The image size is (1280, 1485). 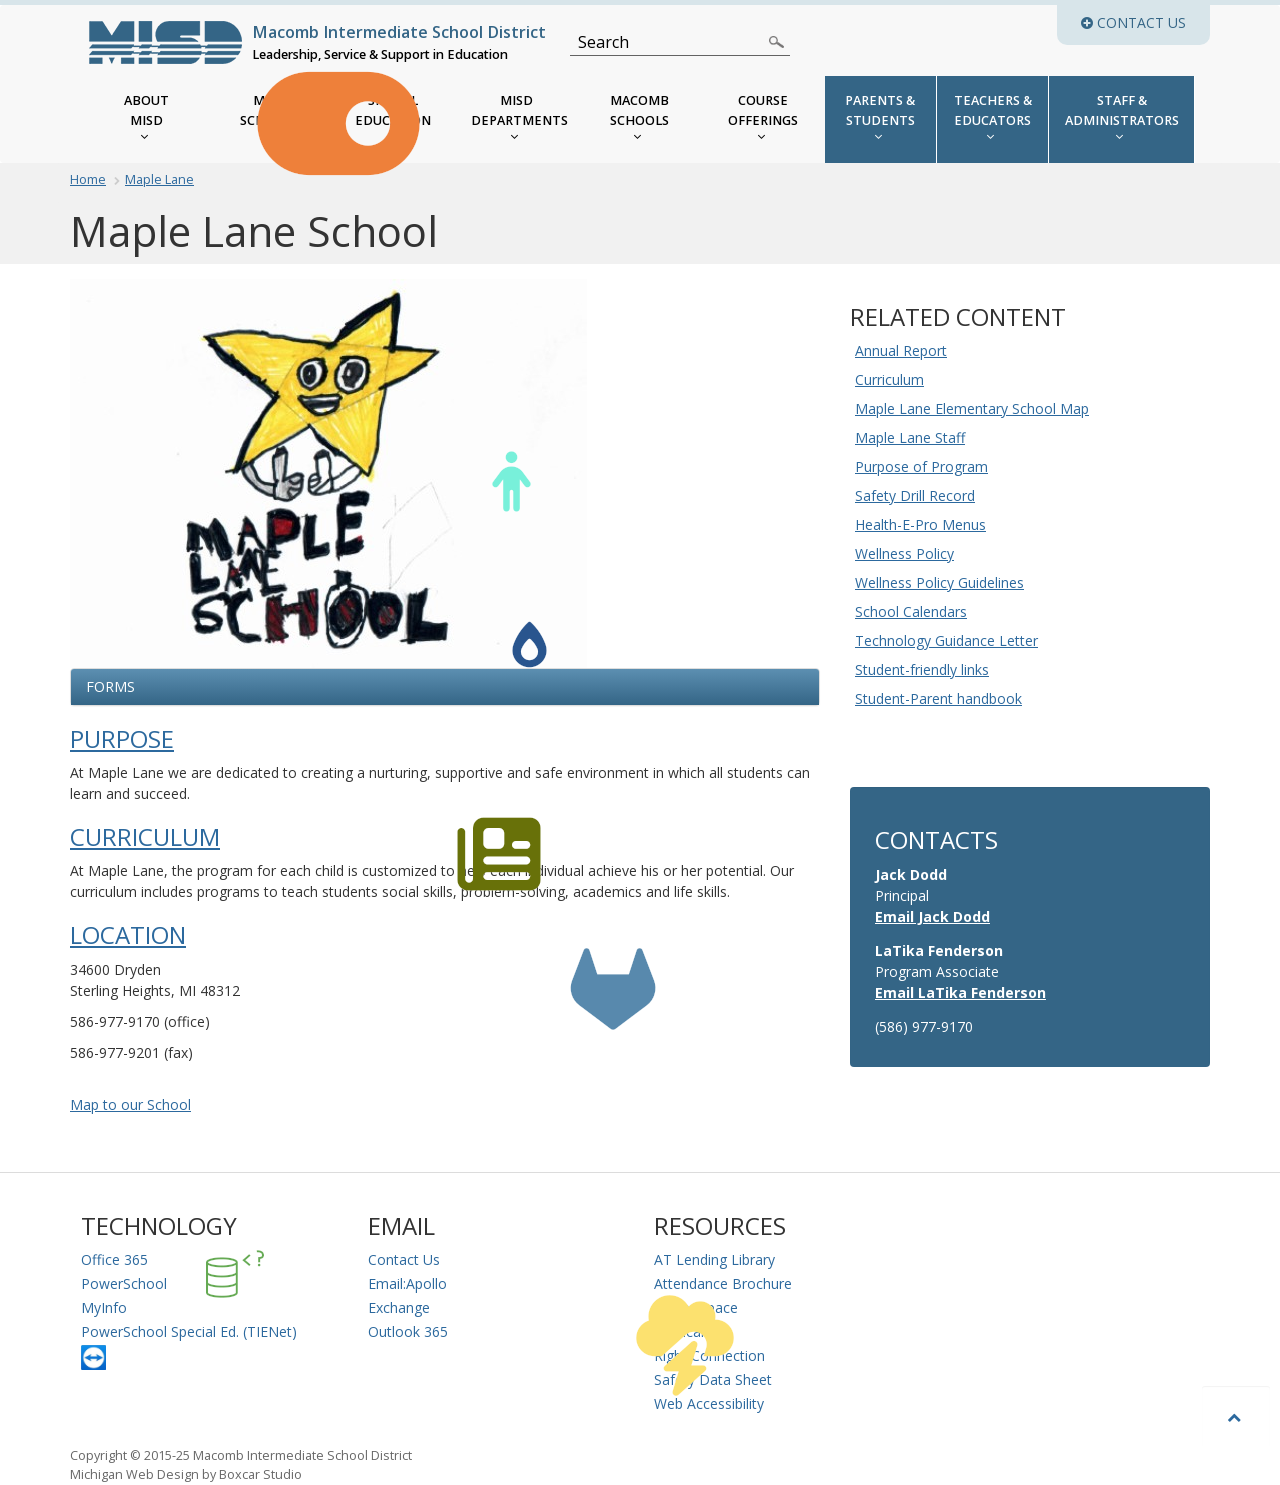 What do you see at coordinates (613, 989) in the screenshot?
I see `open GitLab` at bounding box center [613, 989].